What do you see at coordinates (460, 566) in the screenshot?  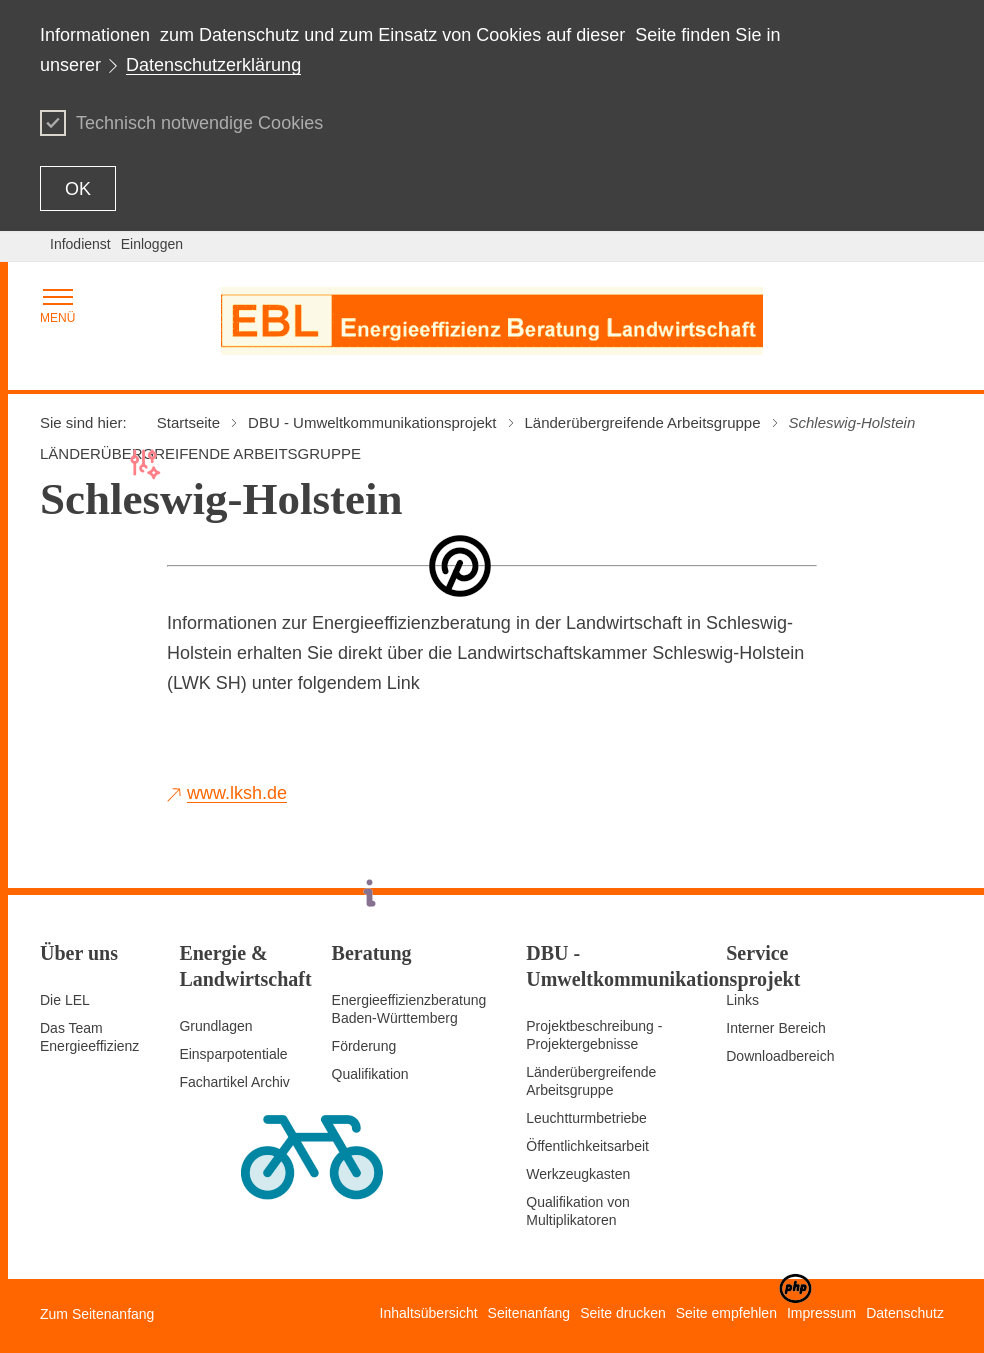 I see `share to Pinterest` at bounding box center [460, 566].